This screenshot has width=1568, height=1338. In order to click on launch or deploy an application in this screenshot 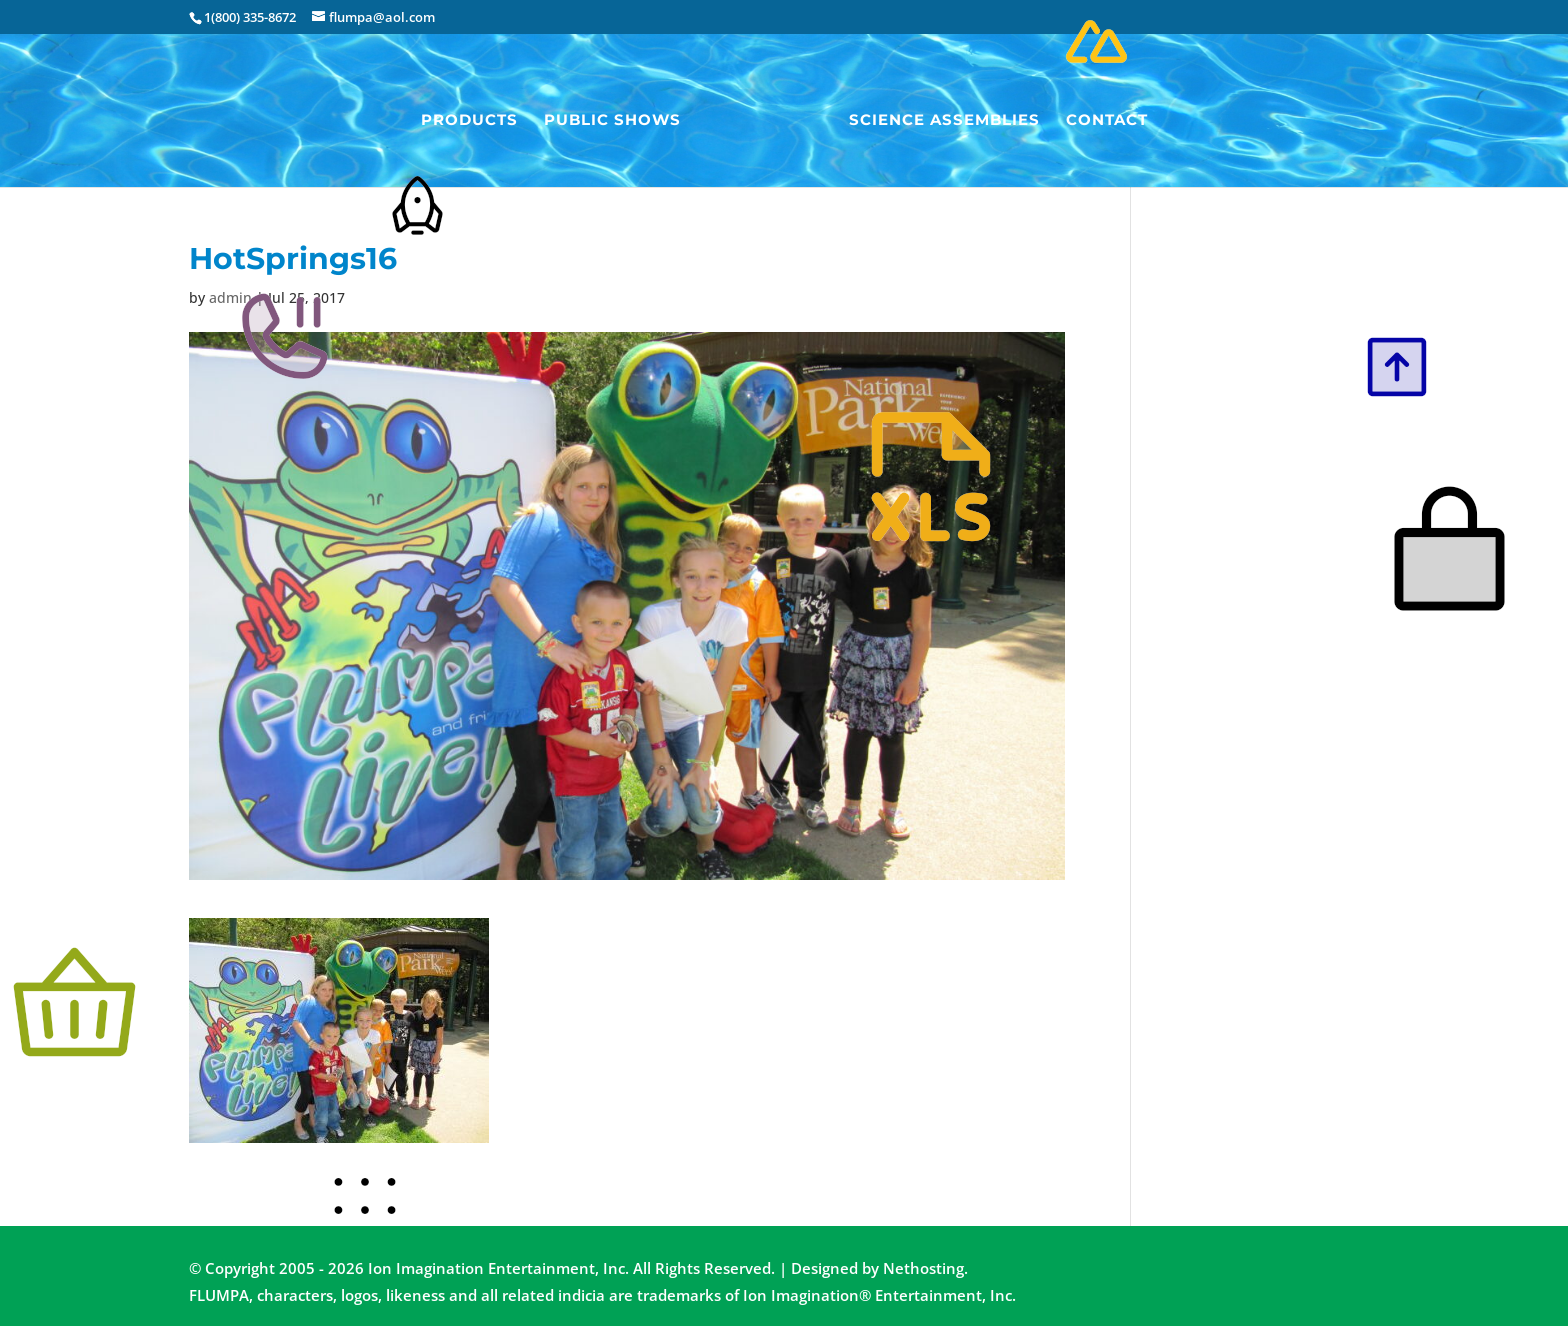, I will do `click(417, 207)`.